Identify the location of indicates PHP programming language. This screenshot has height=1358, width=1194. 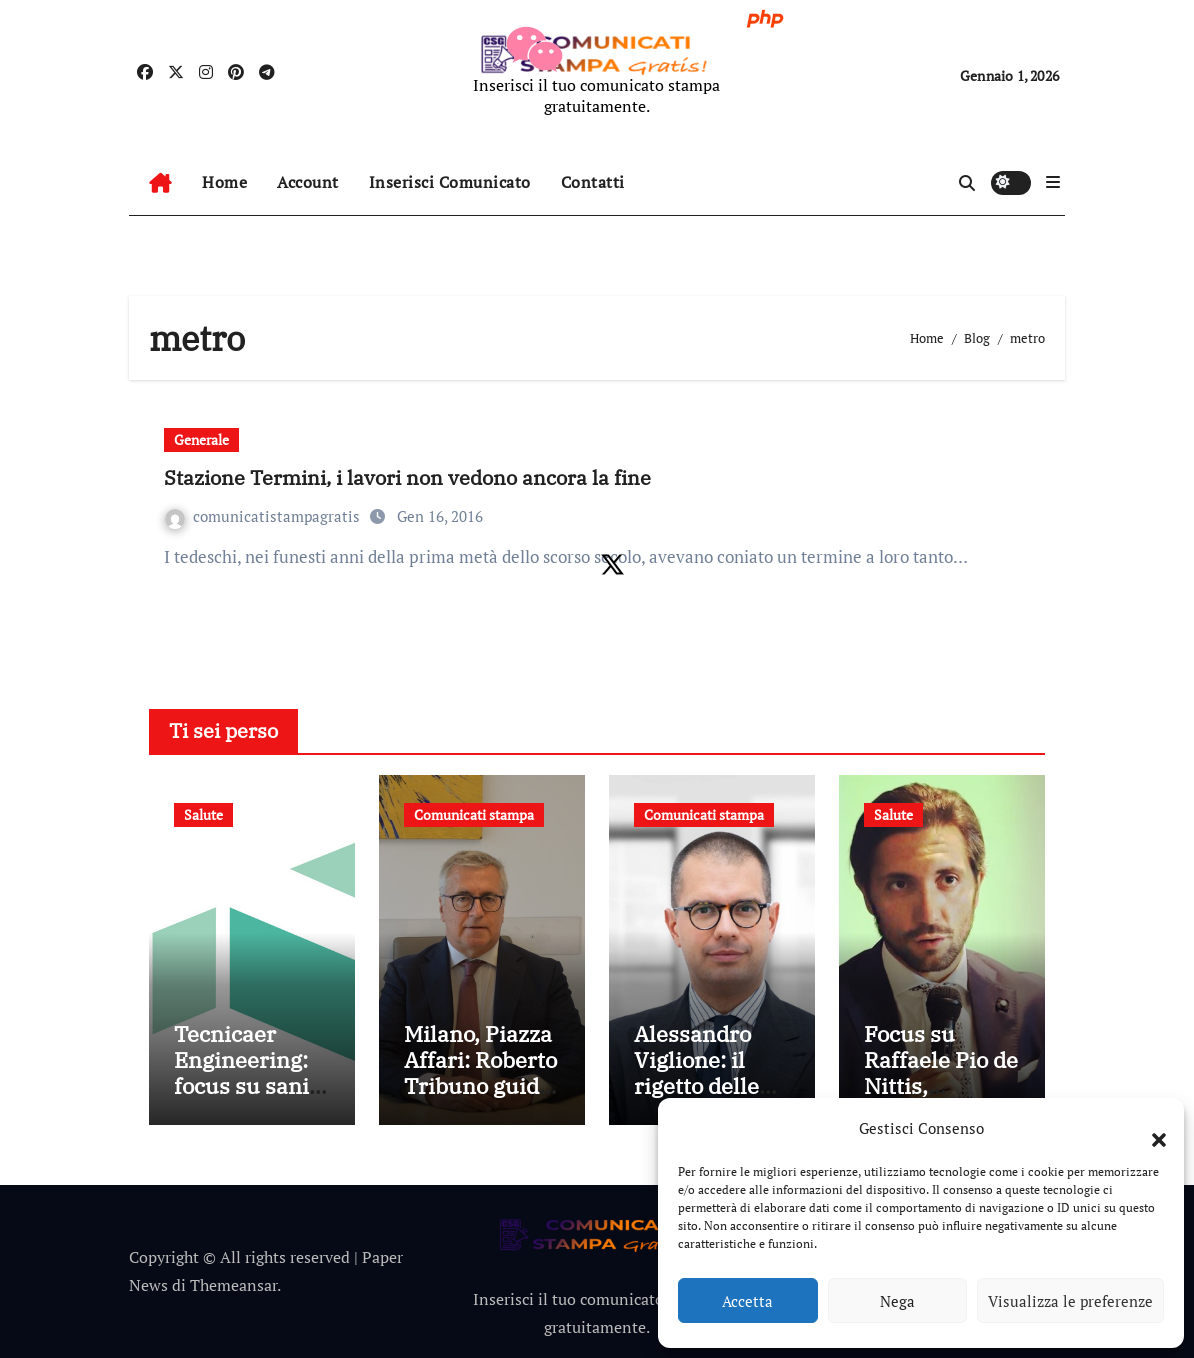
(765, 20).